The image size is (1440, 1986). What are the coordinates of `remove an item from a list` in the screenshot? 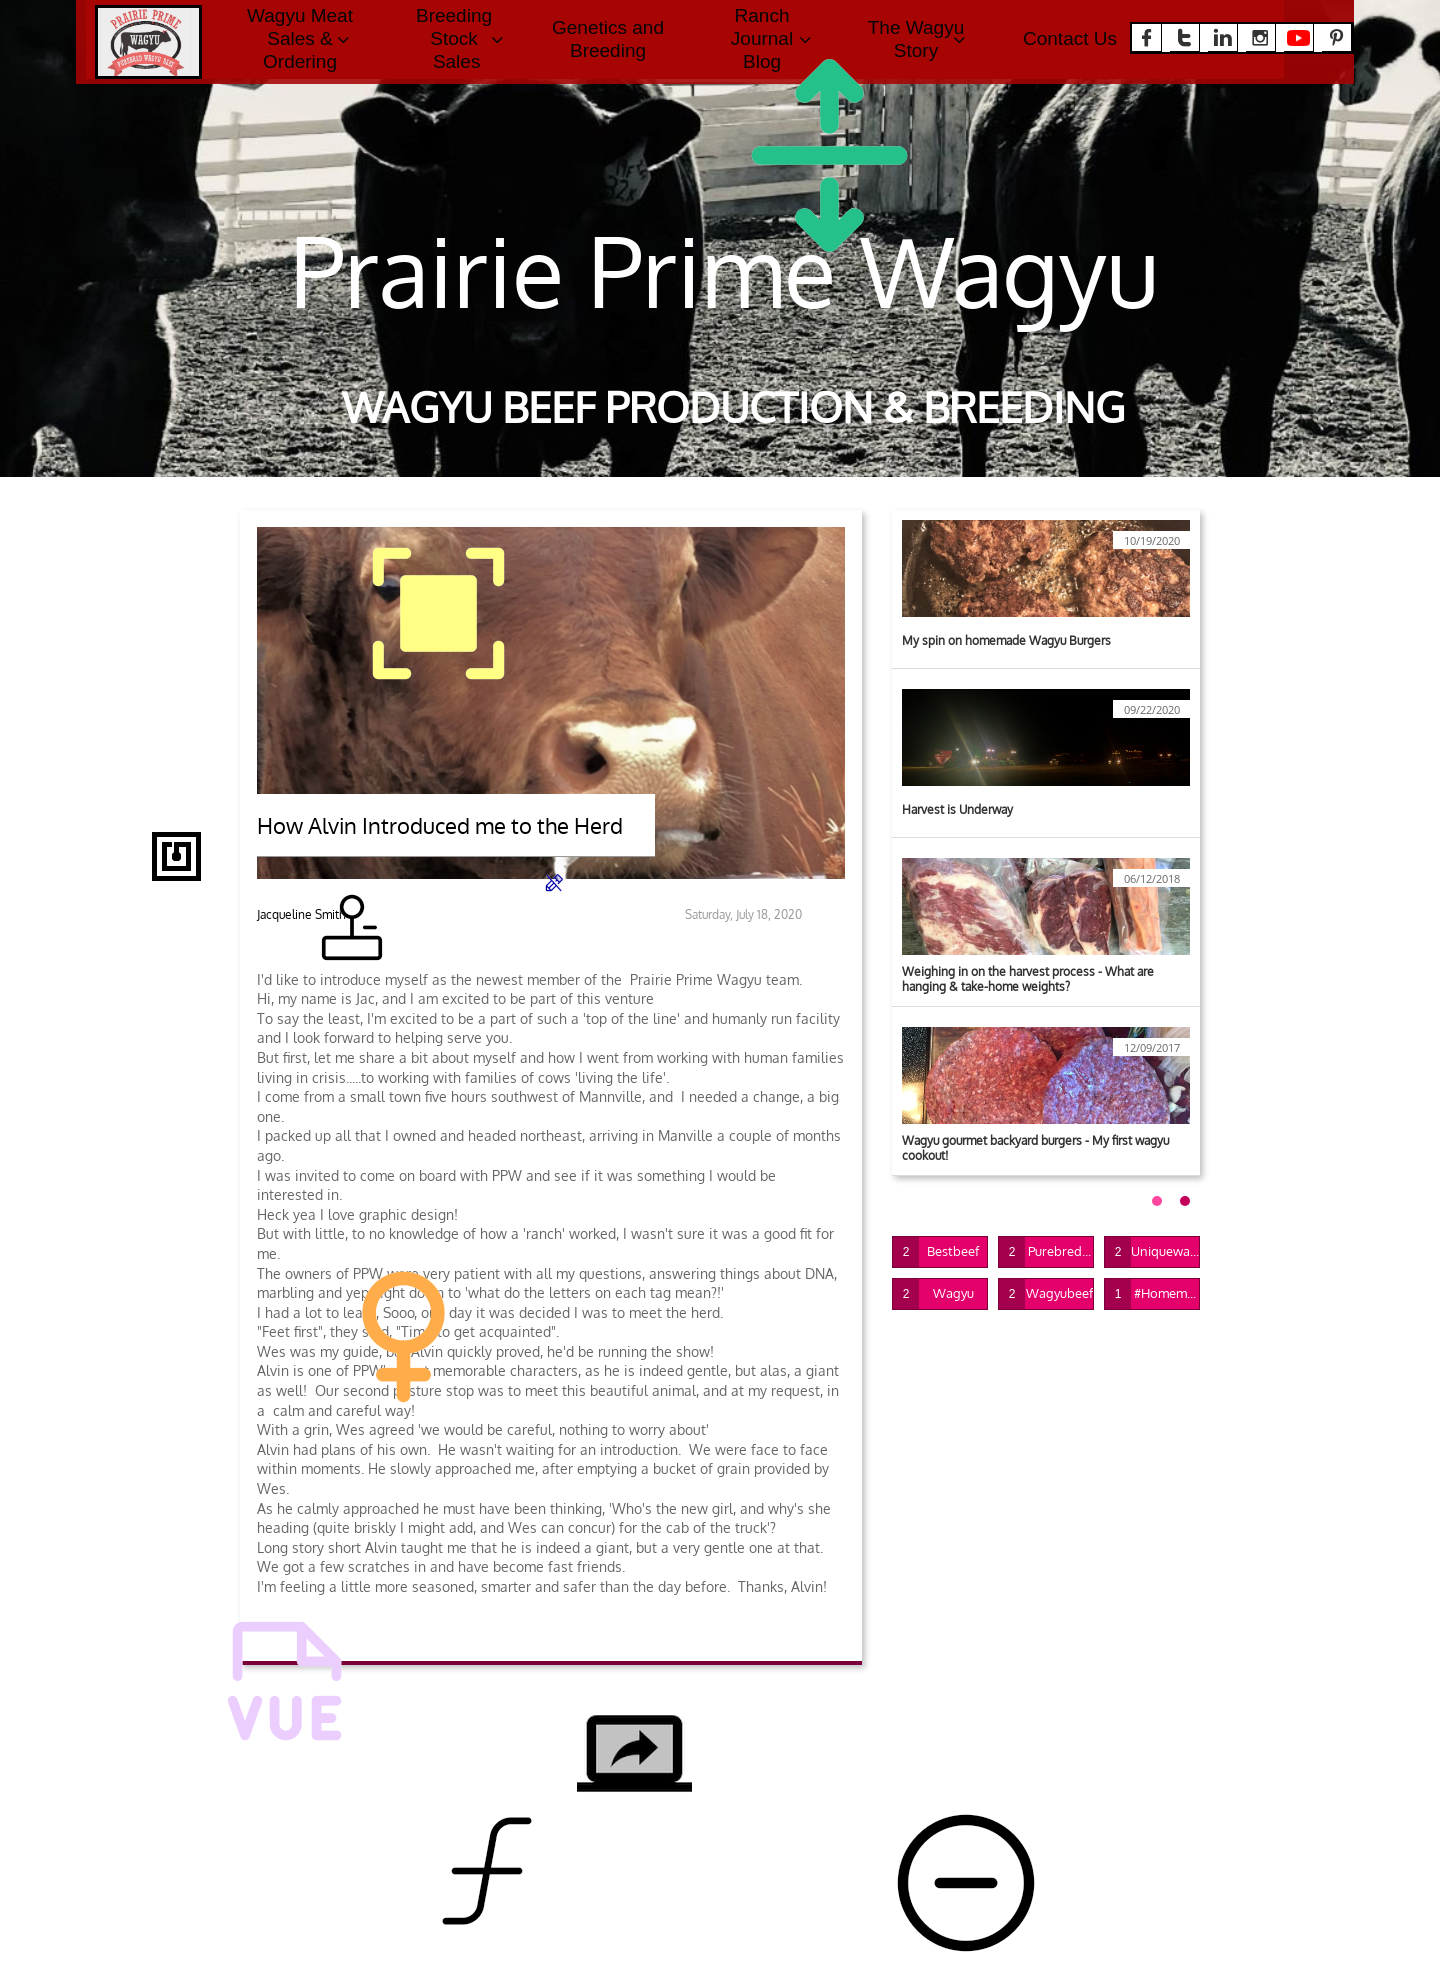 It's located at (966, 1883).